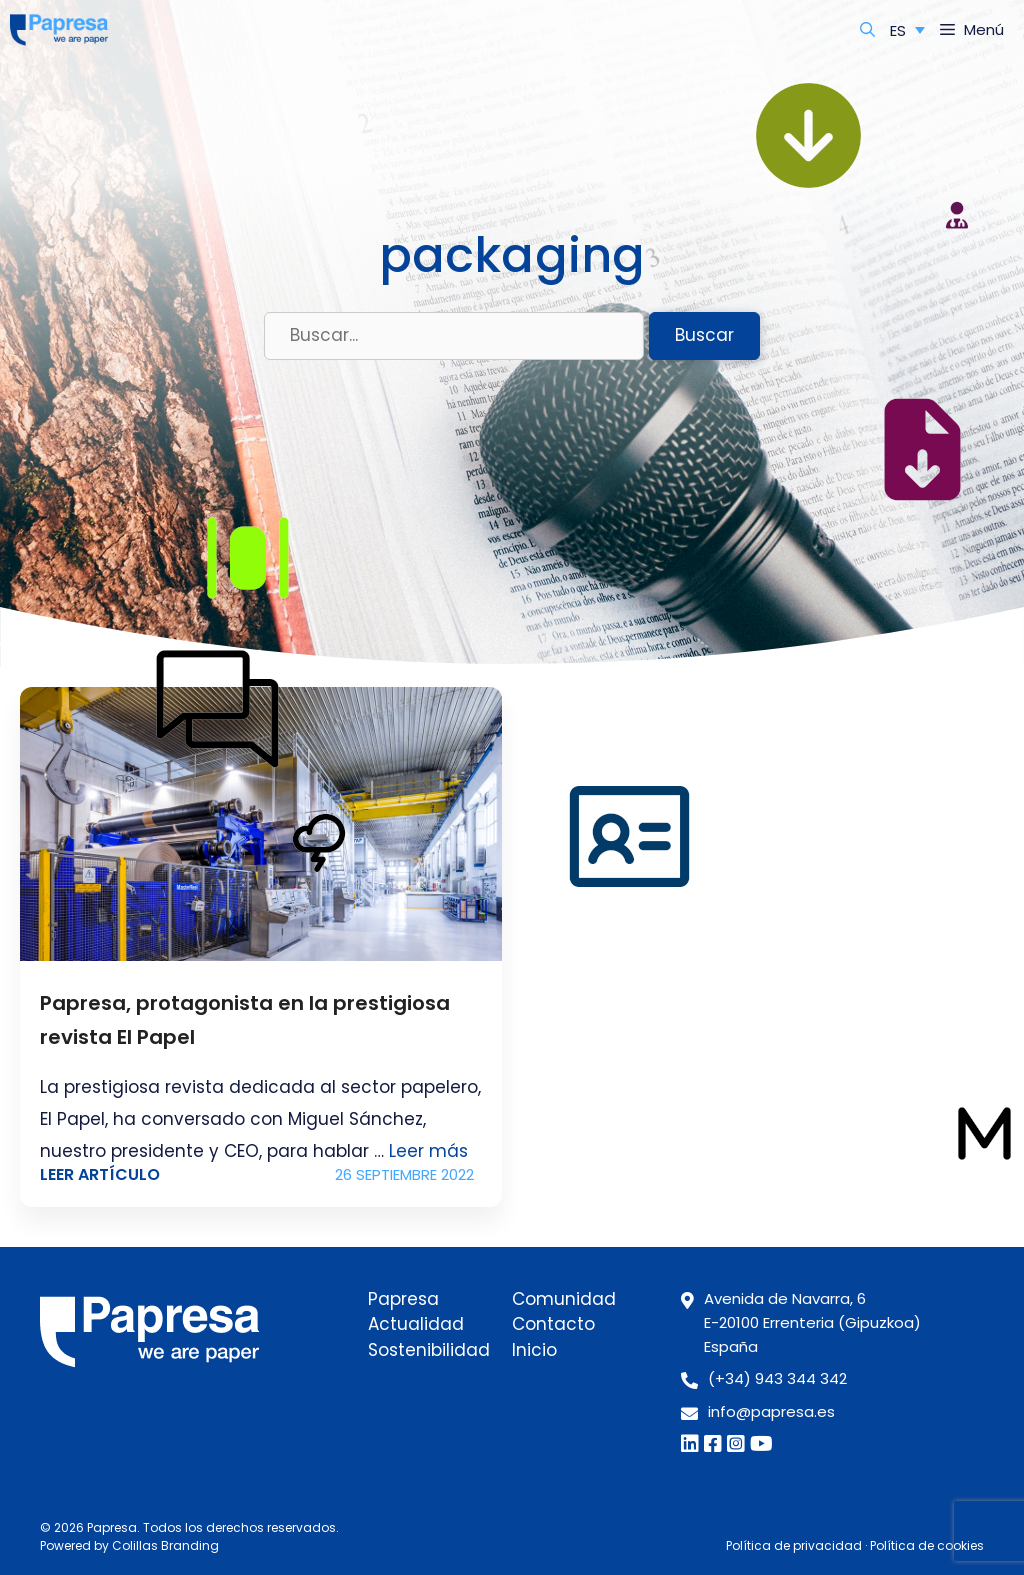 The width and height of the screenshot is (1024, 1575). What do you see at coordinates (319, 842) in the screenshot?
I see `indicates thunderstorm or severe weather conditions` at bounding box center [319, 842].